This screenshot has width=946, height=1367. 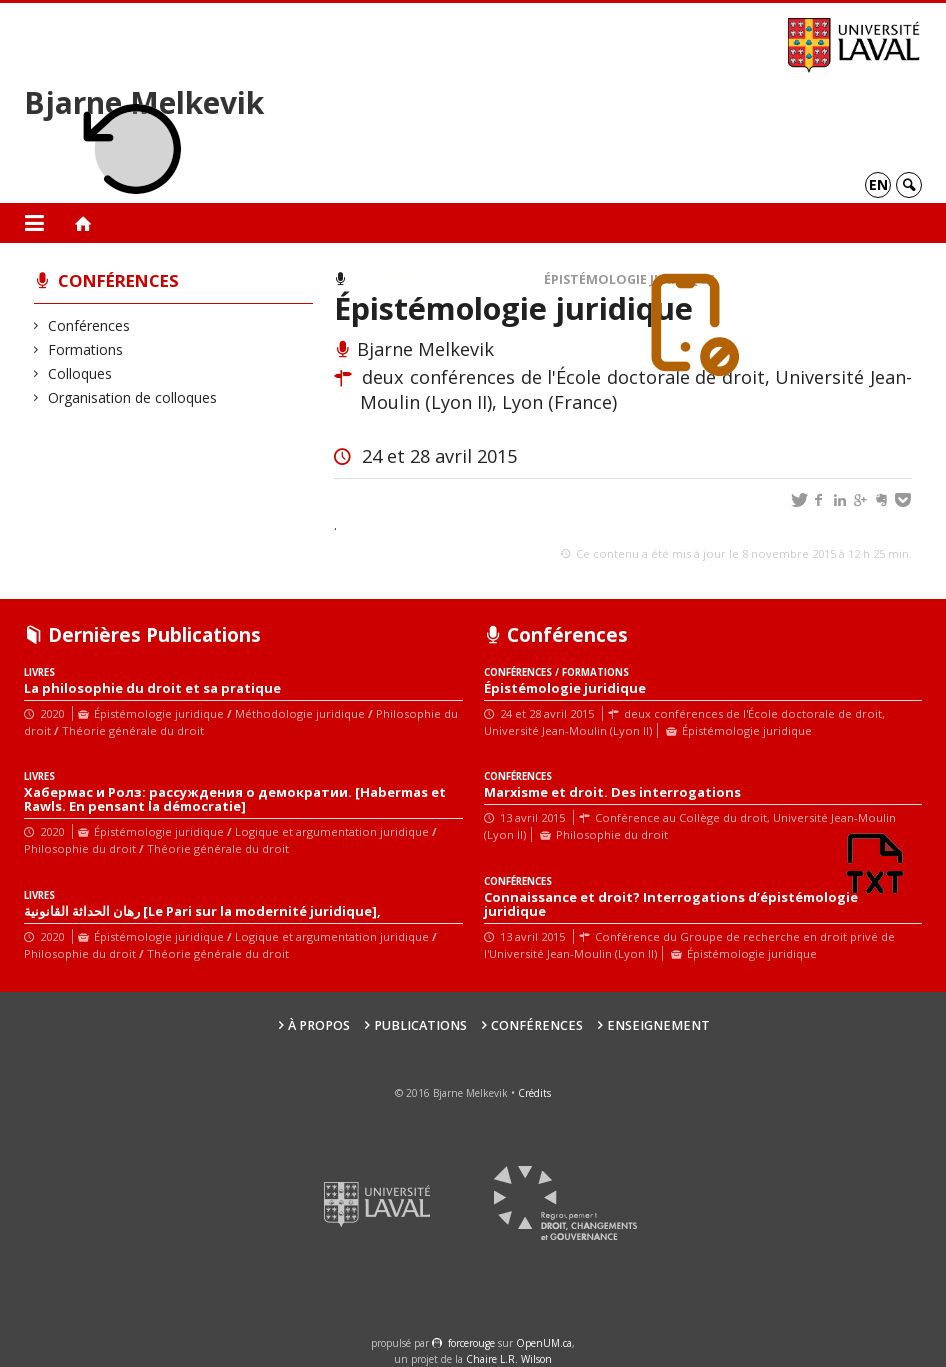 What do you see at coordinates (685, 322) in the screenshot?
I see `cancel mobile device connection` at bounding box center [685, 322].